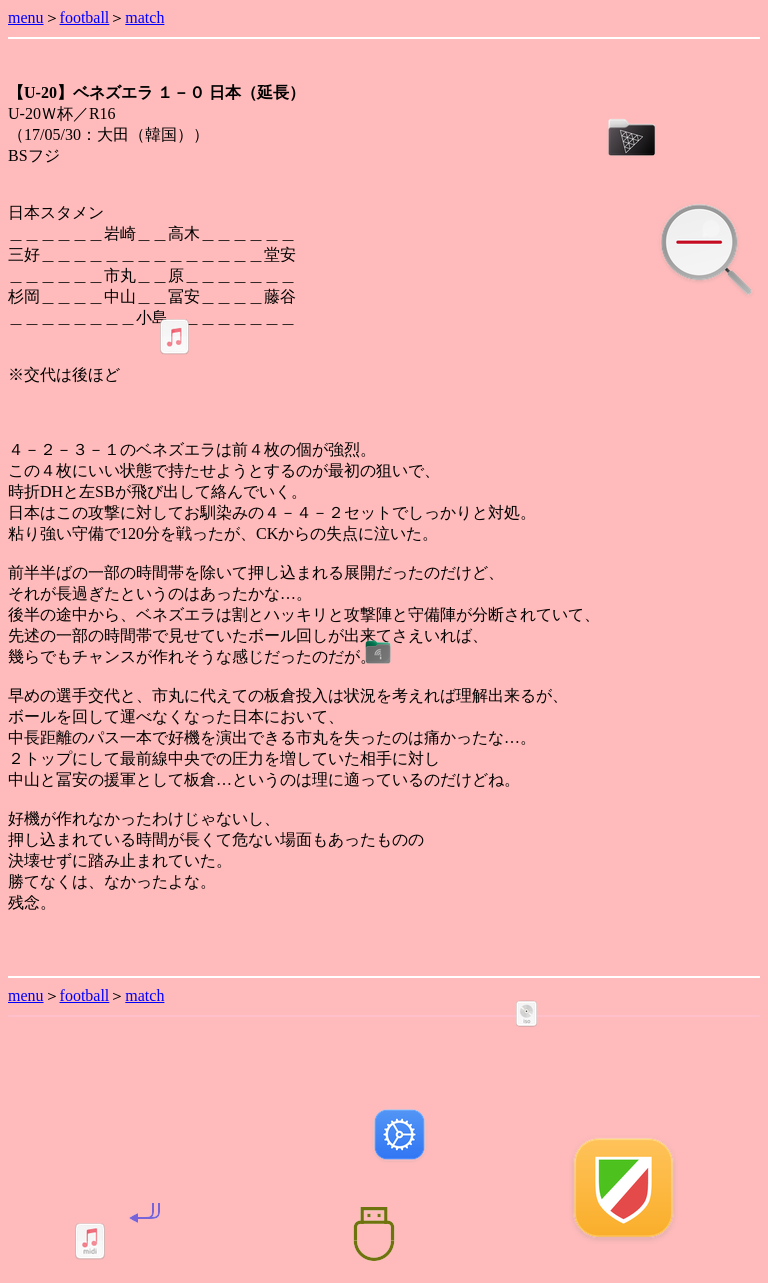 This screenshot has height=1283, width=768. I want to click on zoom out to see more content, so click(705, 248).